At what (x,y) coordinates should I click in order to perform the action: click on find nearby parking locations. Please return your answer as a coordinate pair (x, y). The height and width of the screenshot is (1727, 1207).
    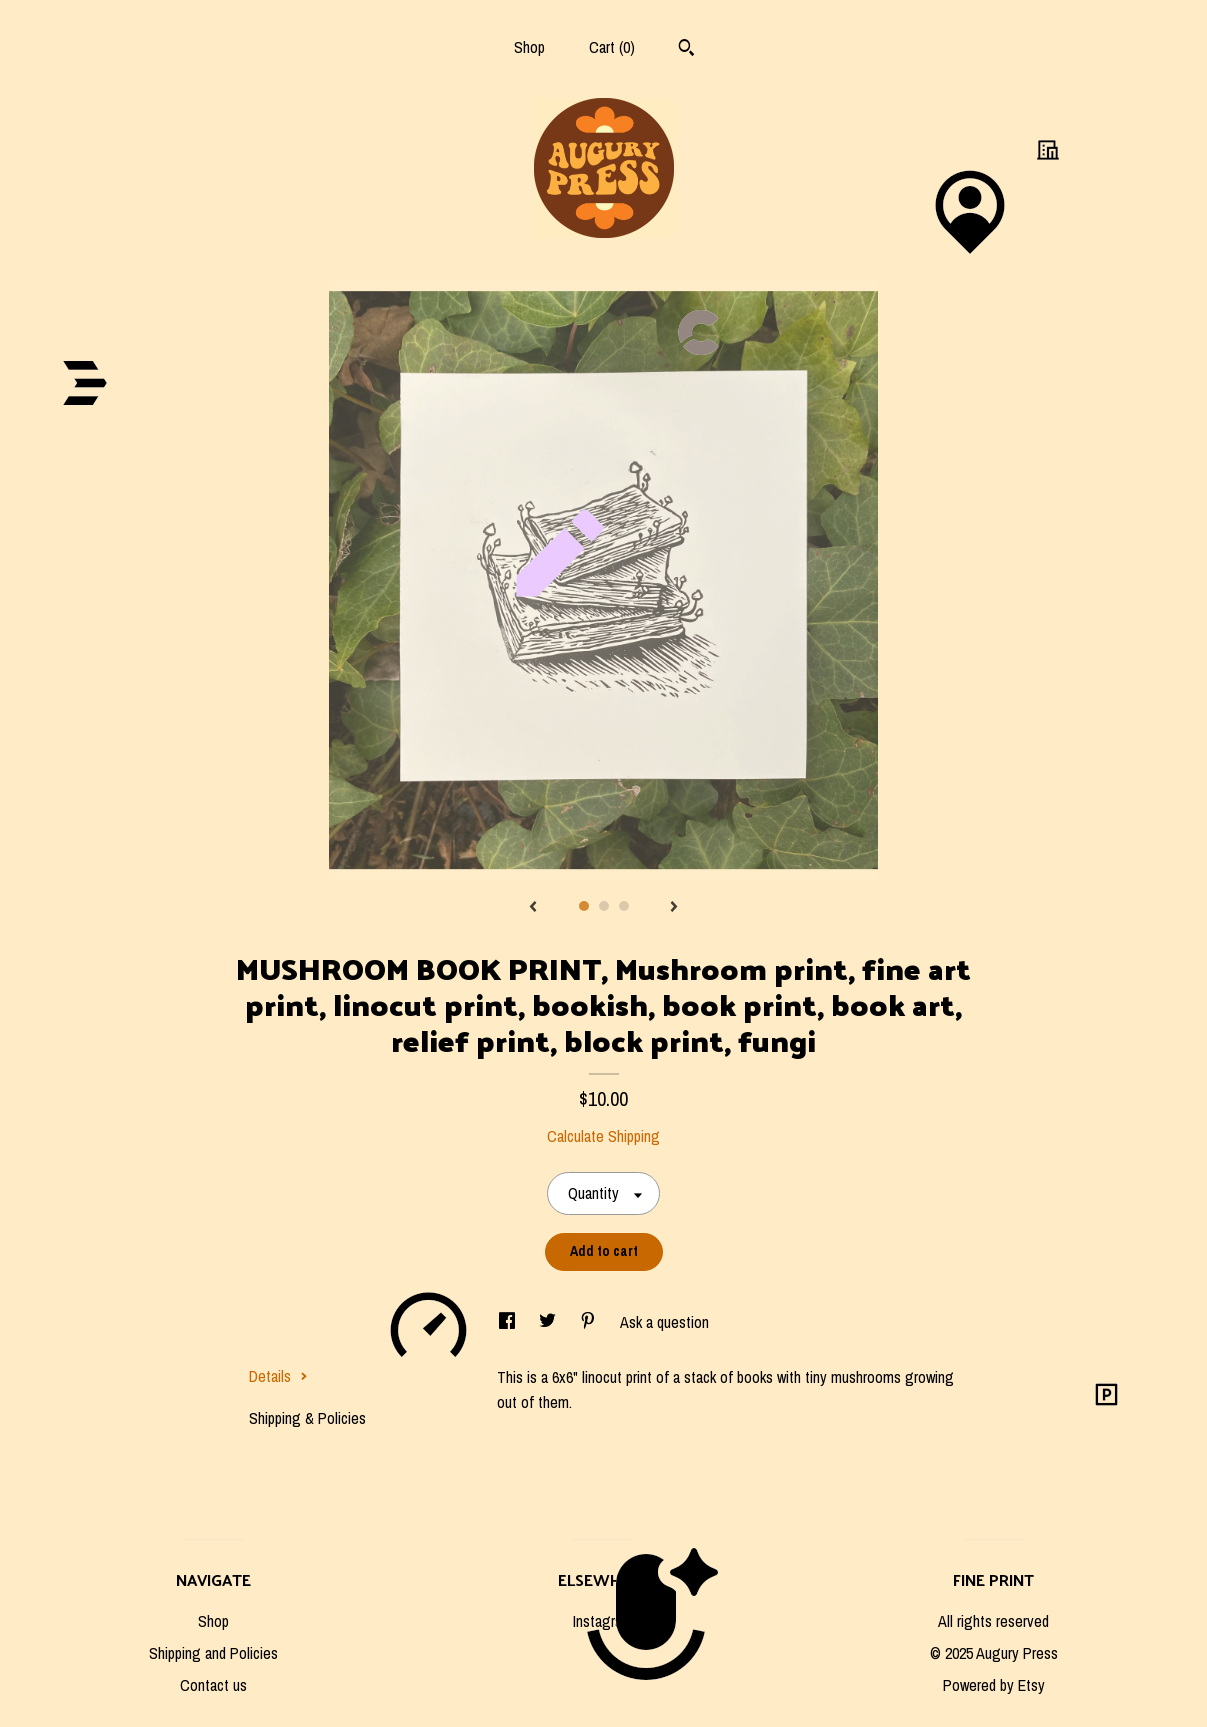
    Looking at the image, I should click on (1106, 1394).